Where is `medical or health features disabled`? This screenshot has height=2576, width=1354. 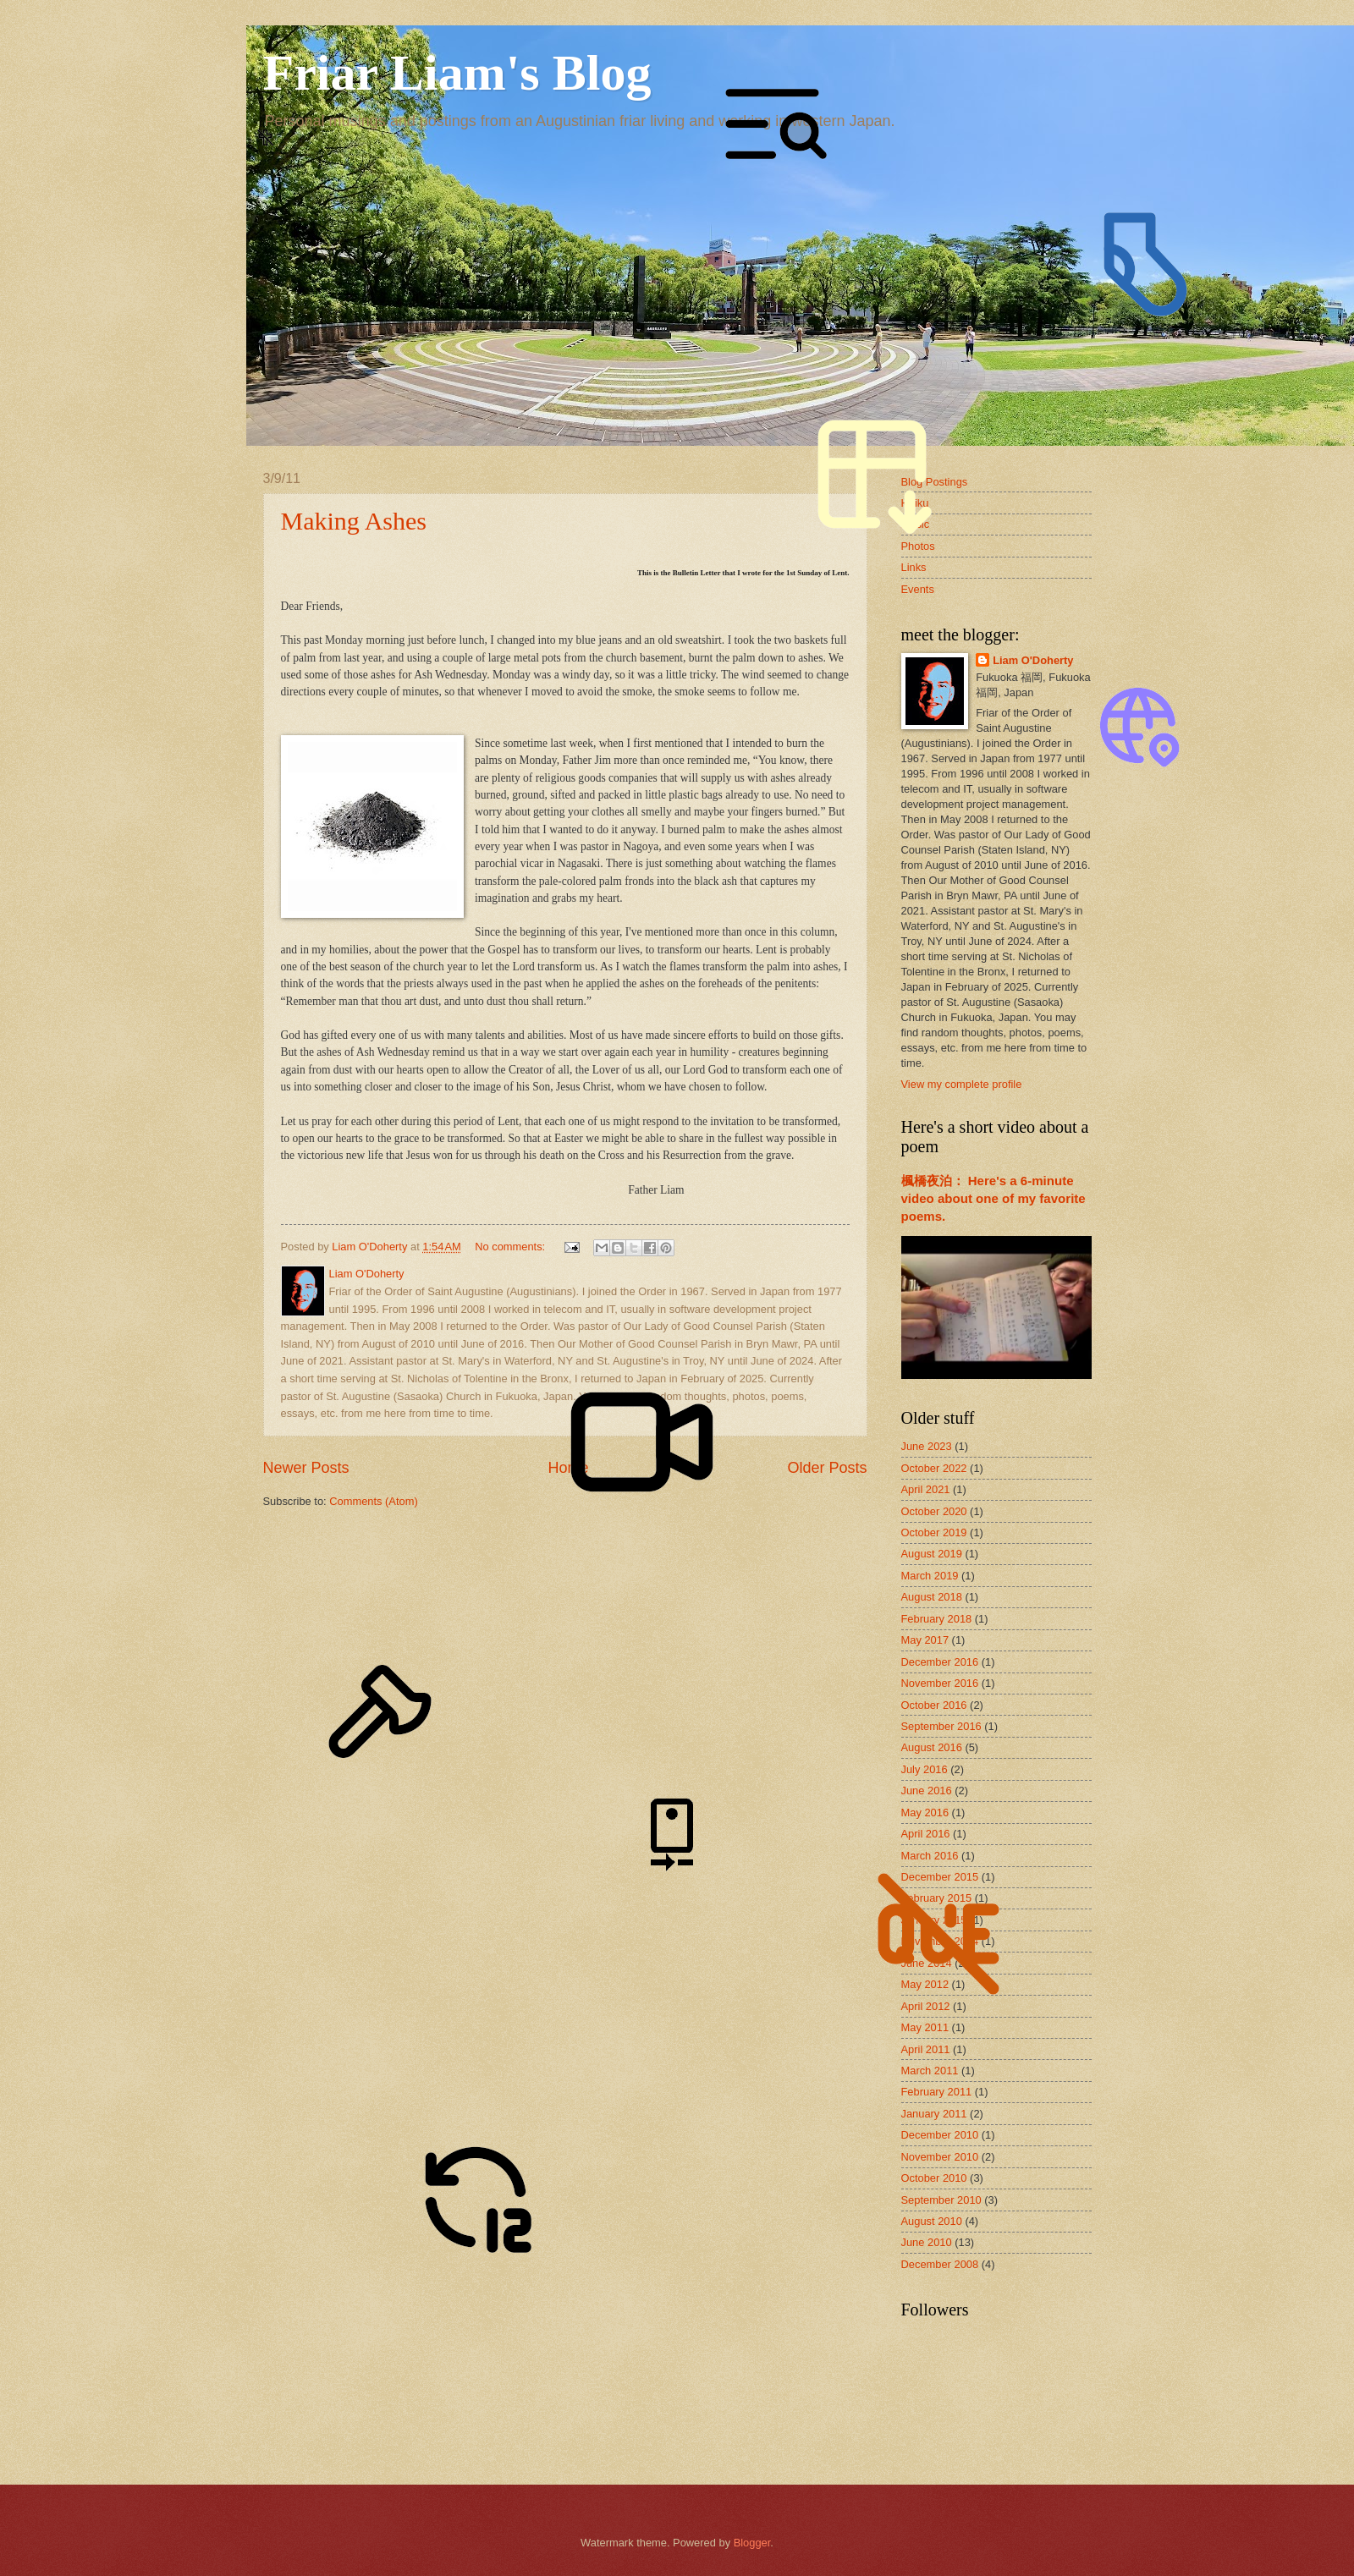 medical or health features disabled is located at coordinates (265, 137).